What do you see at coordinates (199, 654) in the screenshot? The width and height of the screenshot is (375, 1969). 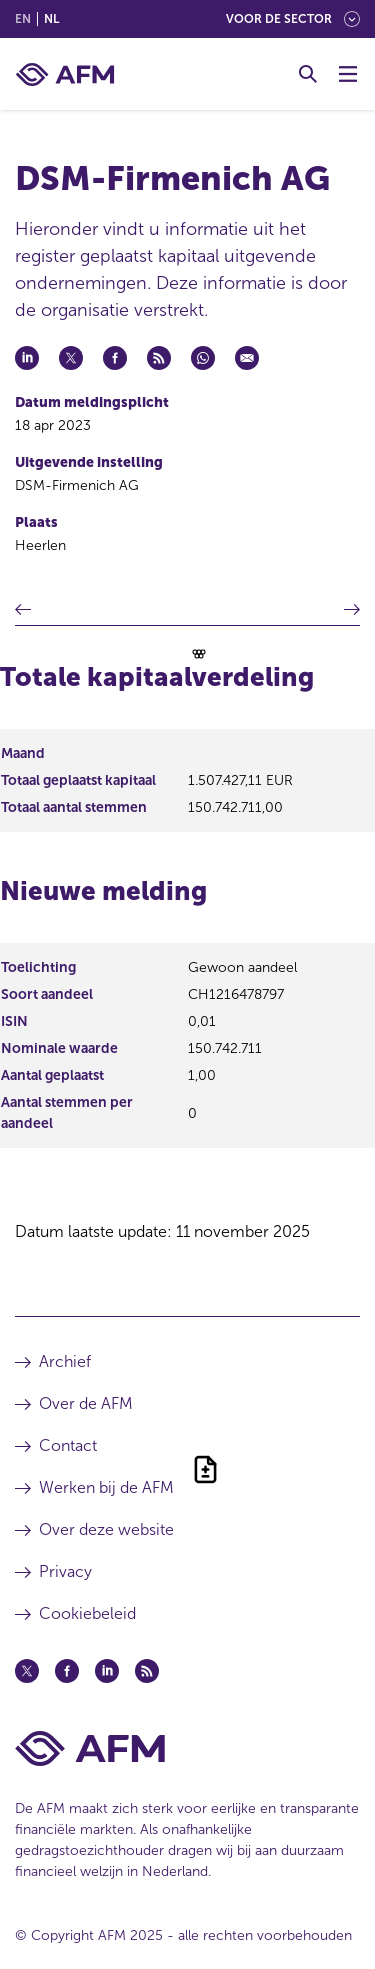 I see `view olympics-related content or events` at bounding box center [199, 654].